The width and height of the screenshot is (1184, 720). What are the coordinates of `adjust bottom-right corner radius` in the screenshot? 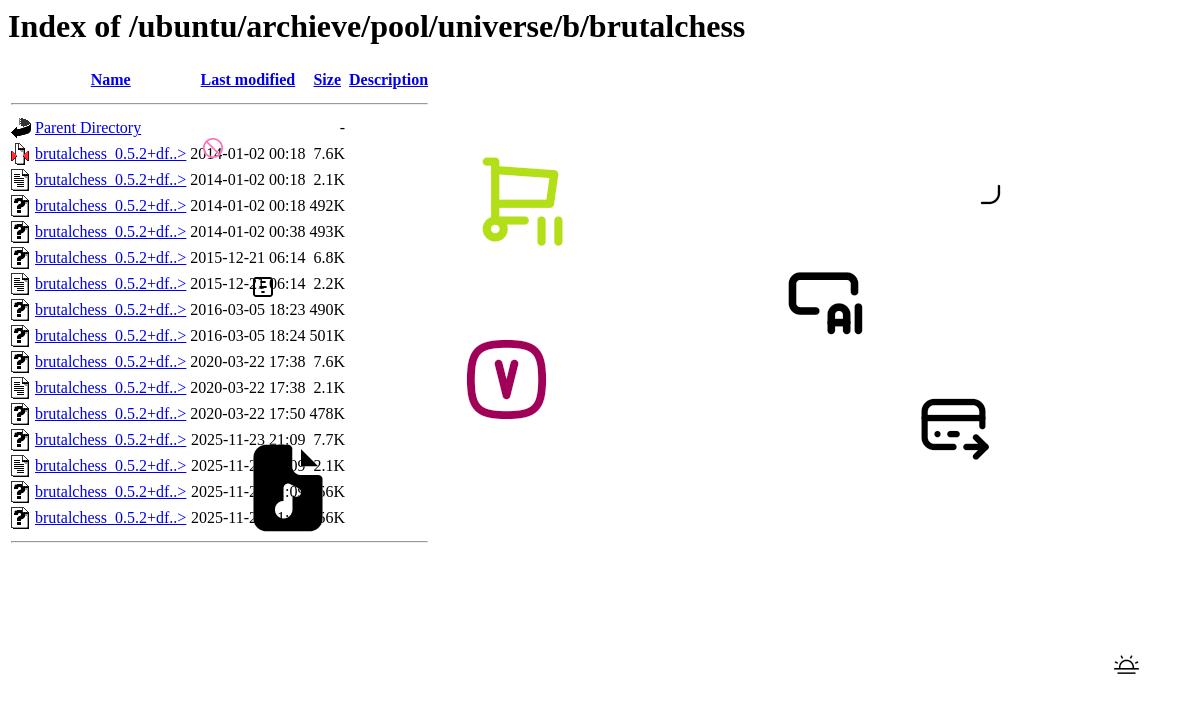 It's located at (990, 194).